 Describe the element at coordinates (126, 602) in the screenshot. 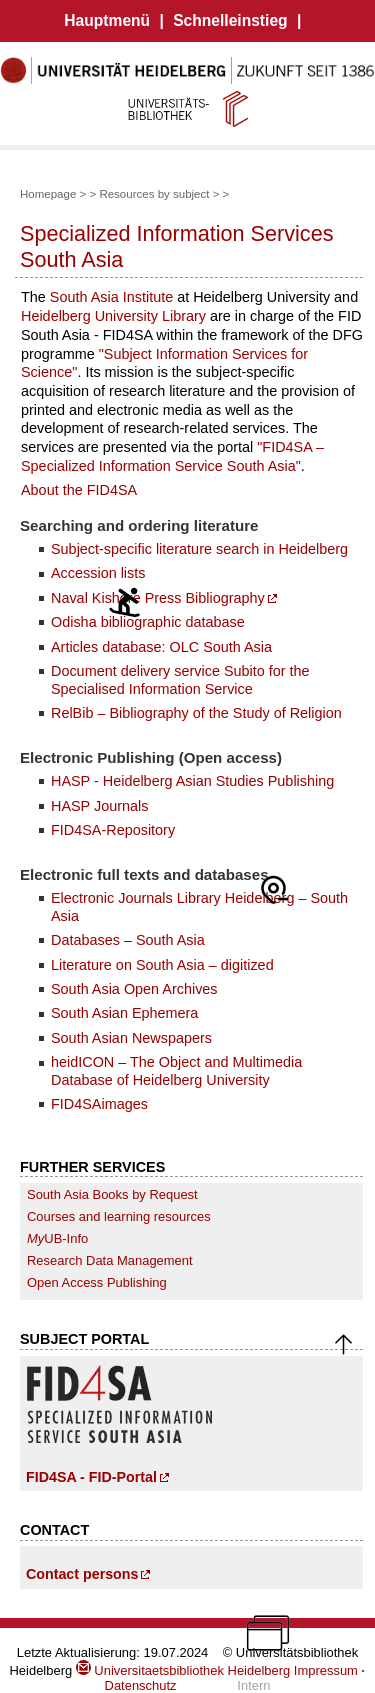

I see `snowboarding activity or winter sports category` at that location.